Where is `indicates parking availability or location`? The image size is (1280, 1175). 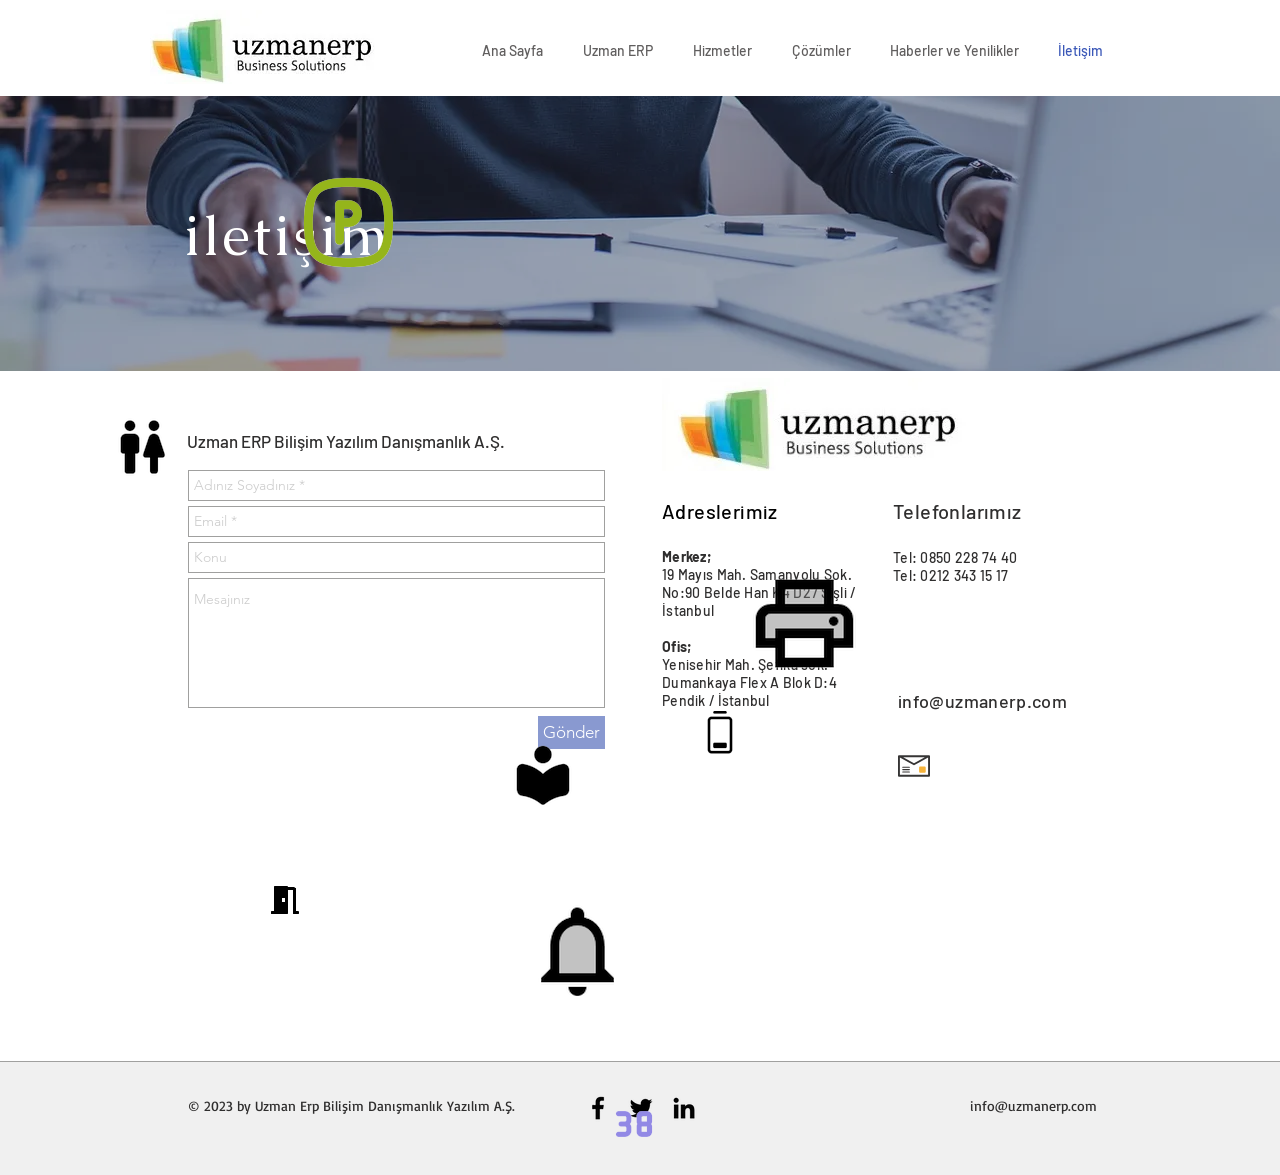
indicates parking availability or location is located at coordinates (348, 222).